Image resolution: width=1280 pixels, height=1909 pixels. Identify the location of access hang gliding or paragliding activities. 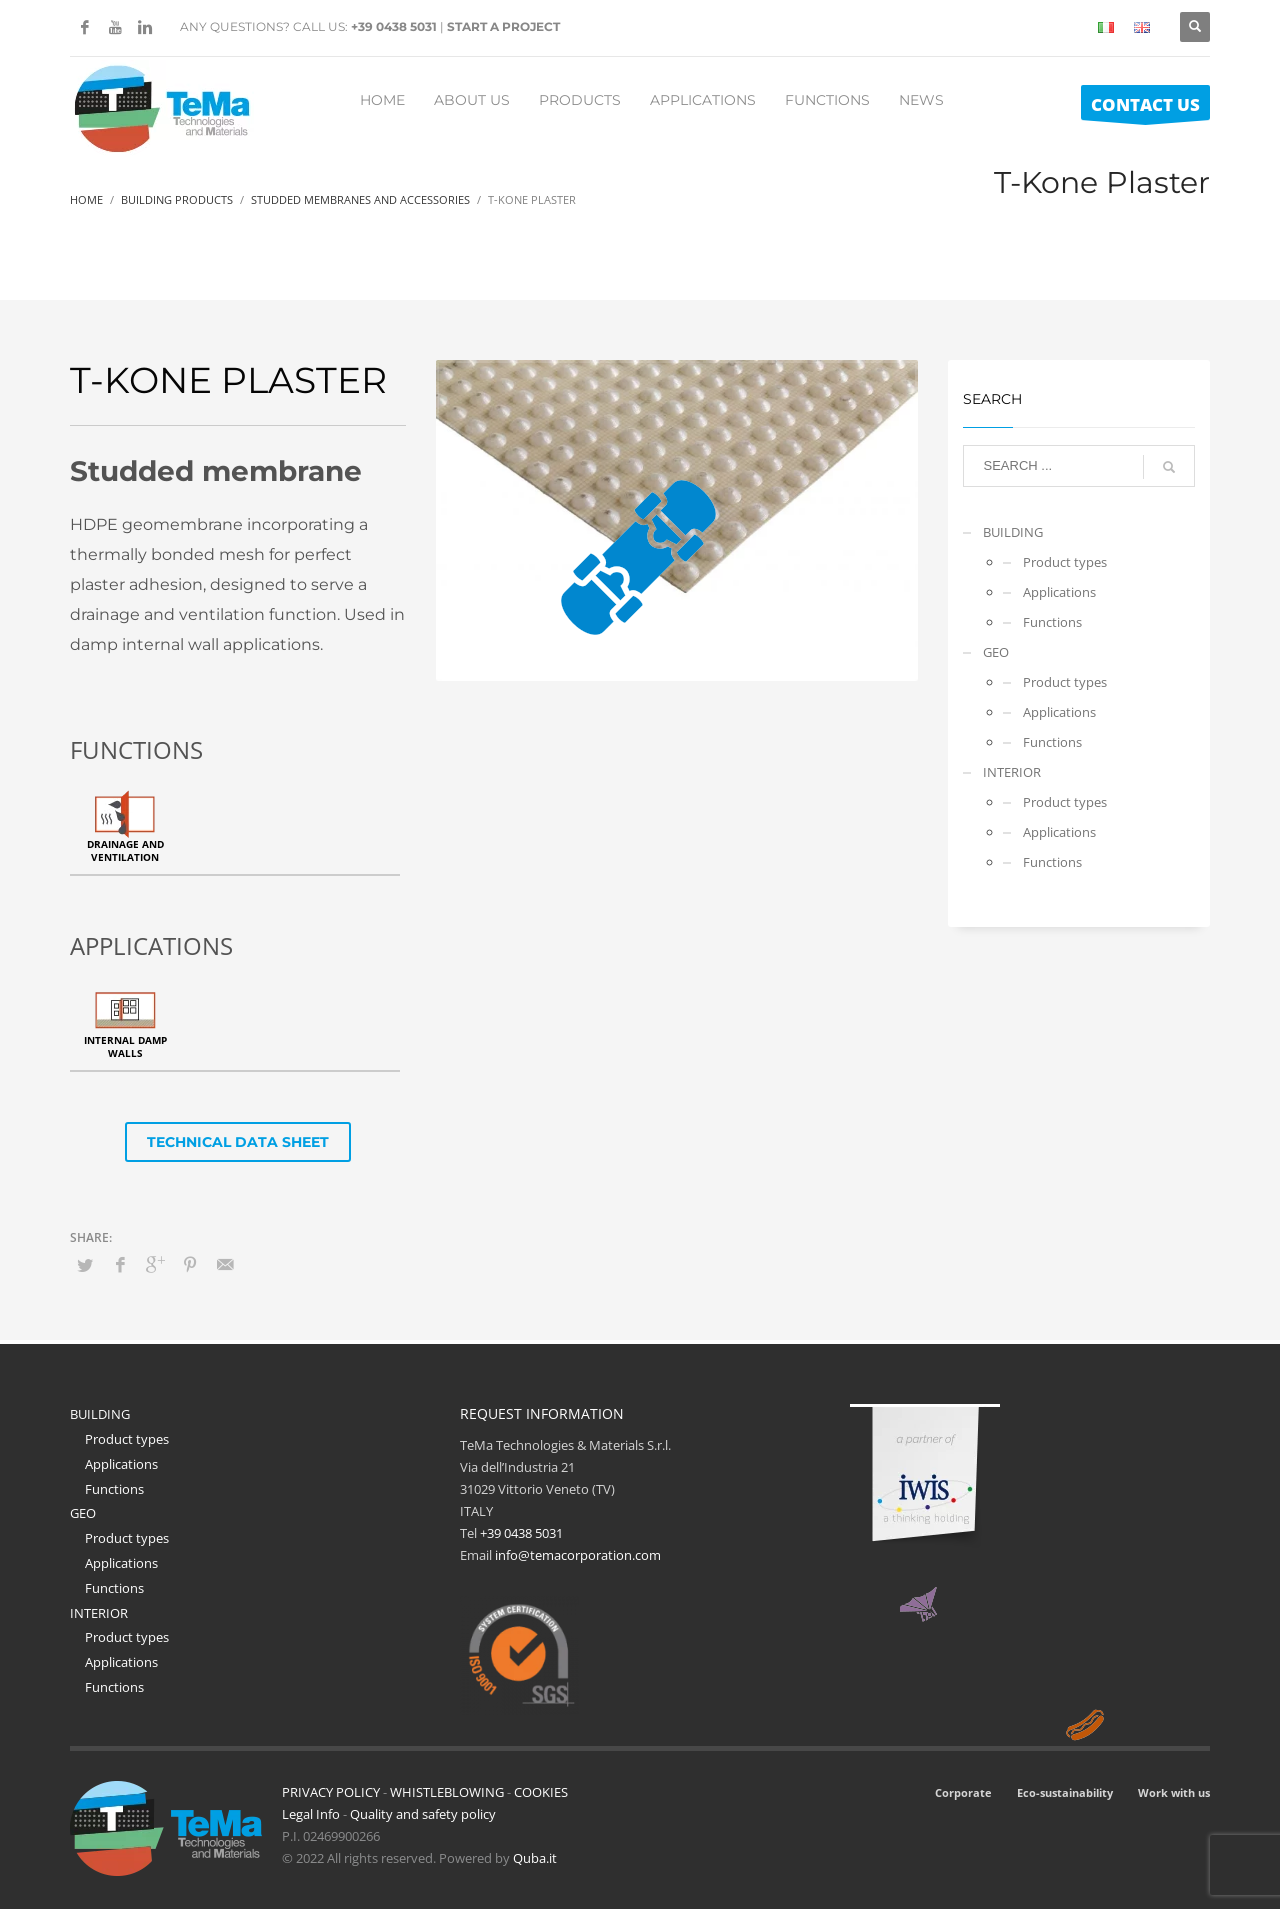
(918, 1604).